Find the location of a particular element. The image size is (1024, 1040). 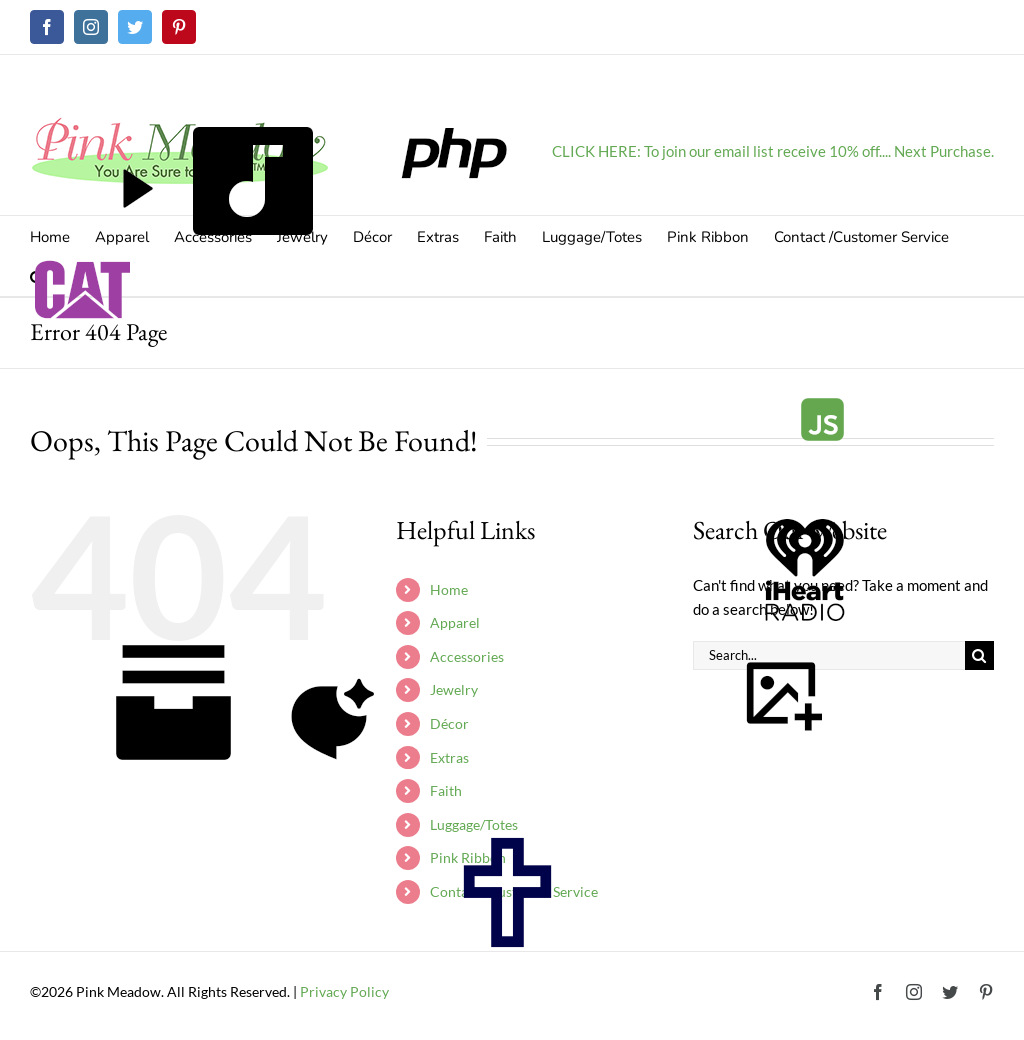

indicates PHP programming language or technology is located at coordinates (454, 156).